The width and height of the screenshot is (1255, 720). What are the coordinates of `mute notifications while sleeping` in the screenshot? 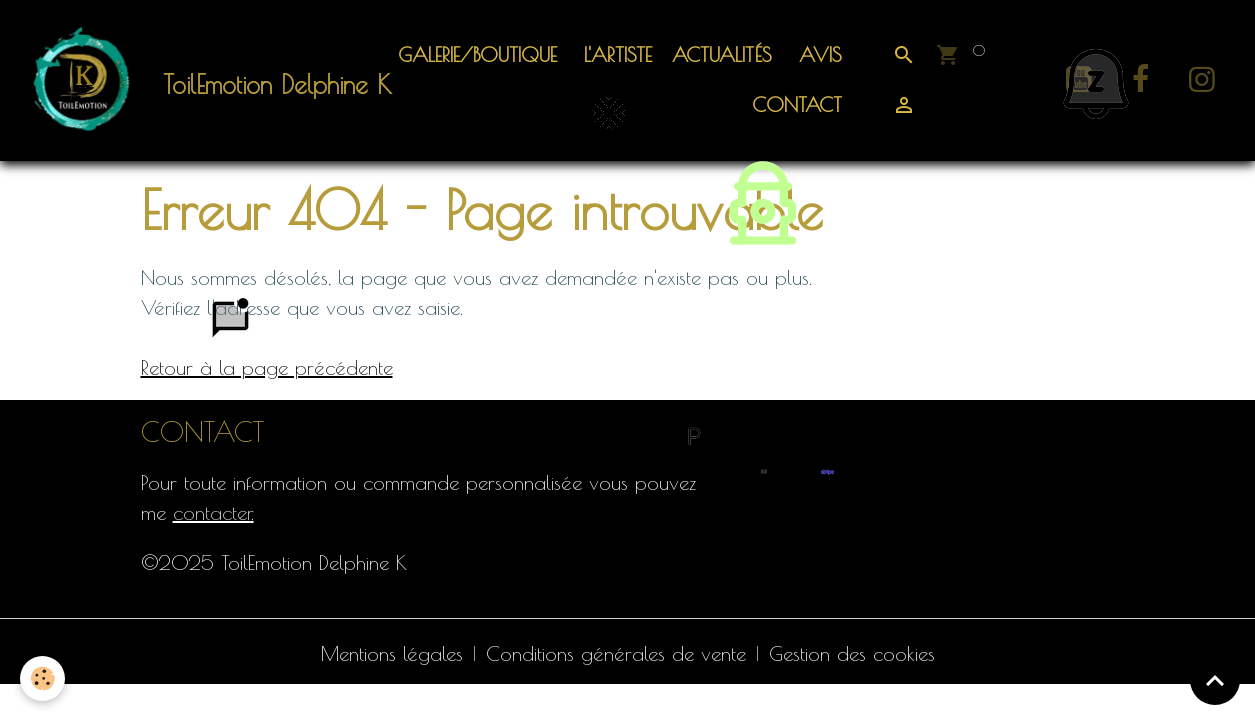 It's located at (1096, 84).